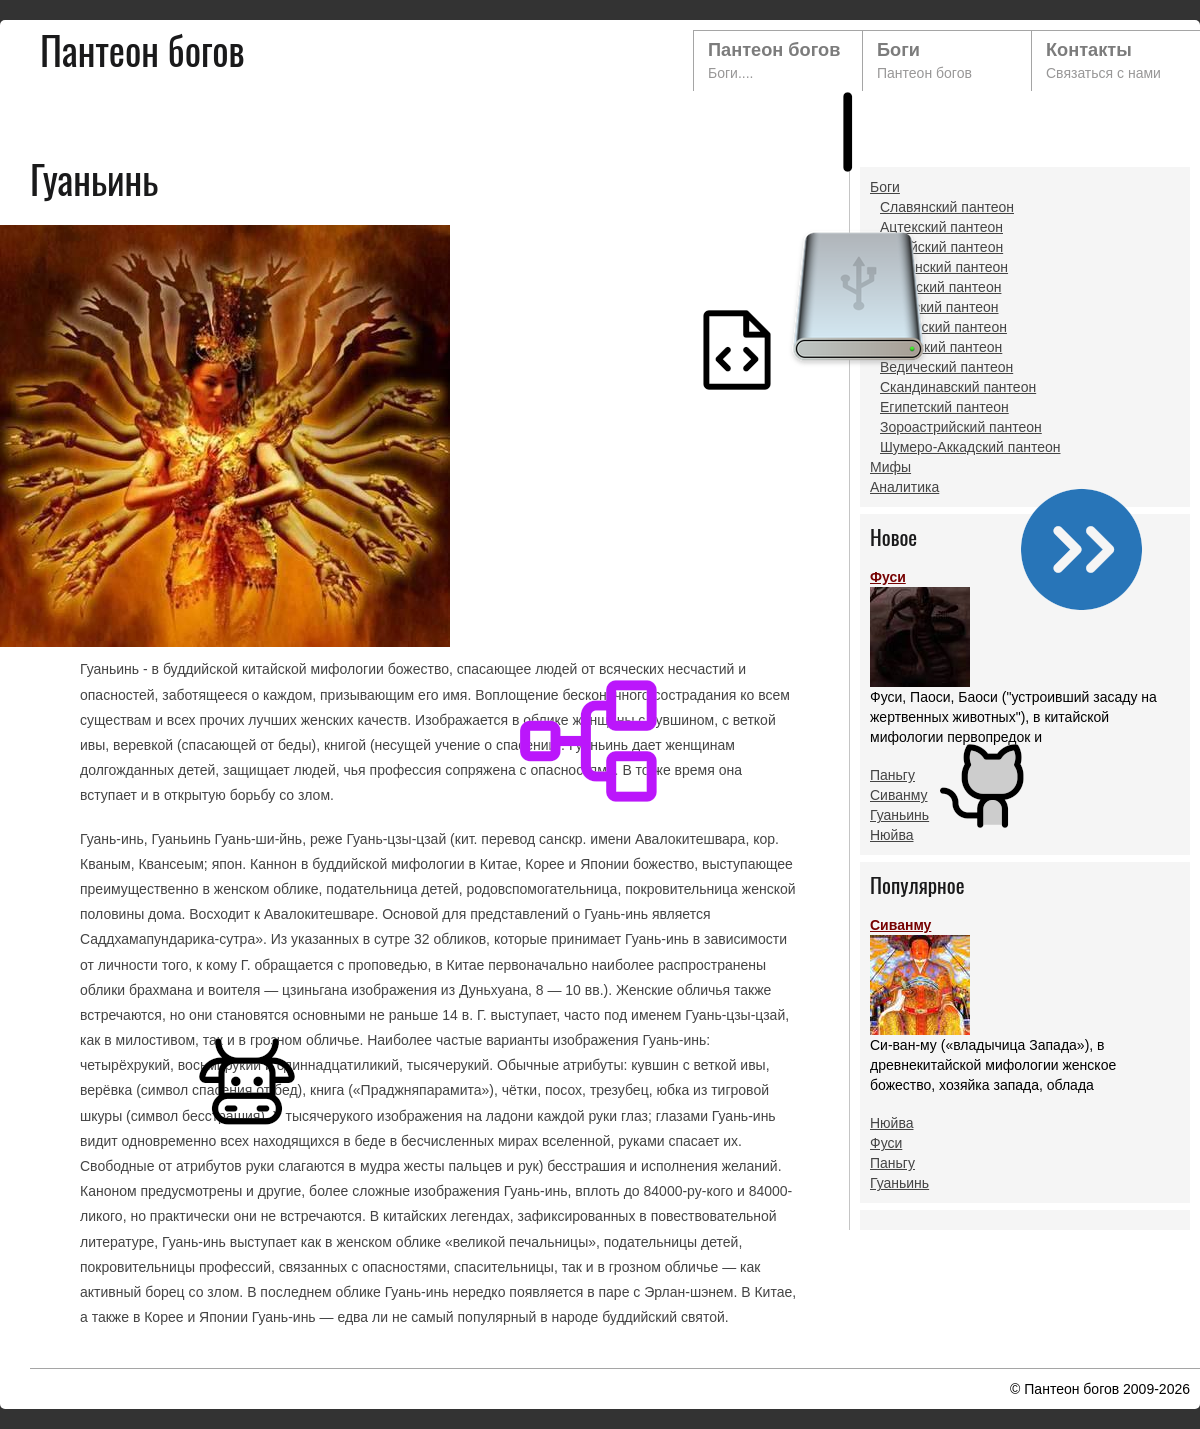 The width and height of the screenshot is (1200, 1429). What do you see at coordinates (1081, 549) in the screenshot?
I see `skip forward or advance to next item` at bounding box center [1081, 549].